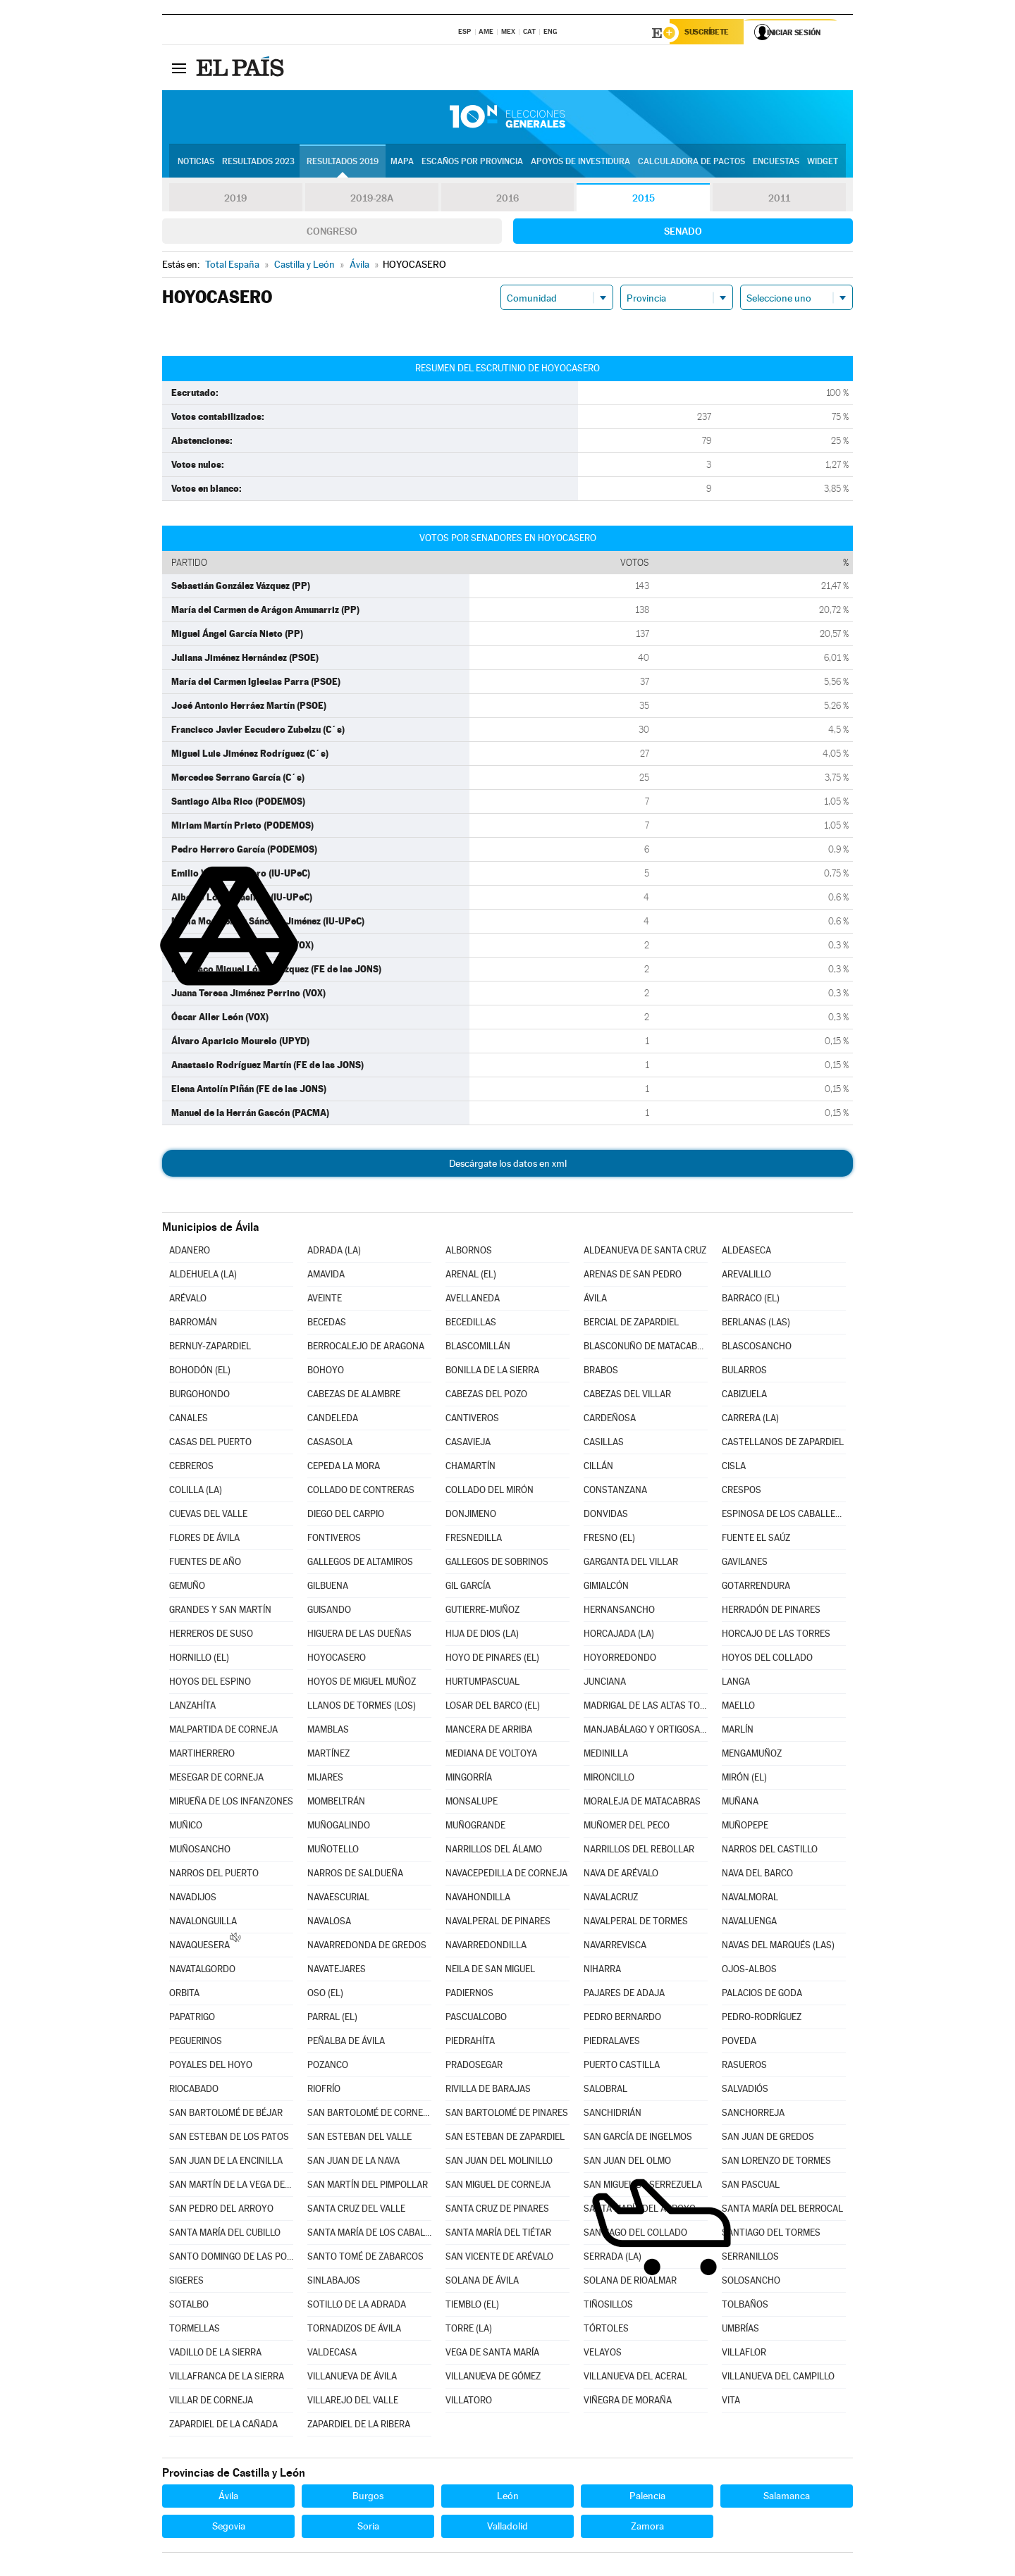 This screenshot has height=2576, width=1015. I want to click on indicates flight is taxiing on runway, so click(661, 2224).